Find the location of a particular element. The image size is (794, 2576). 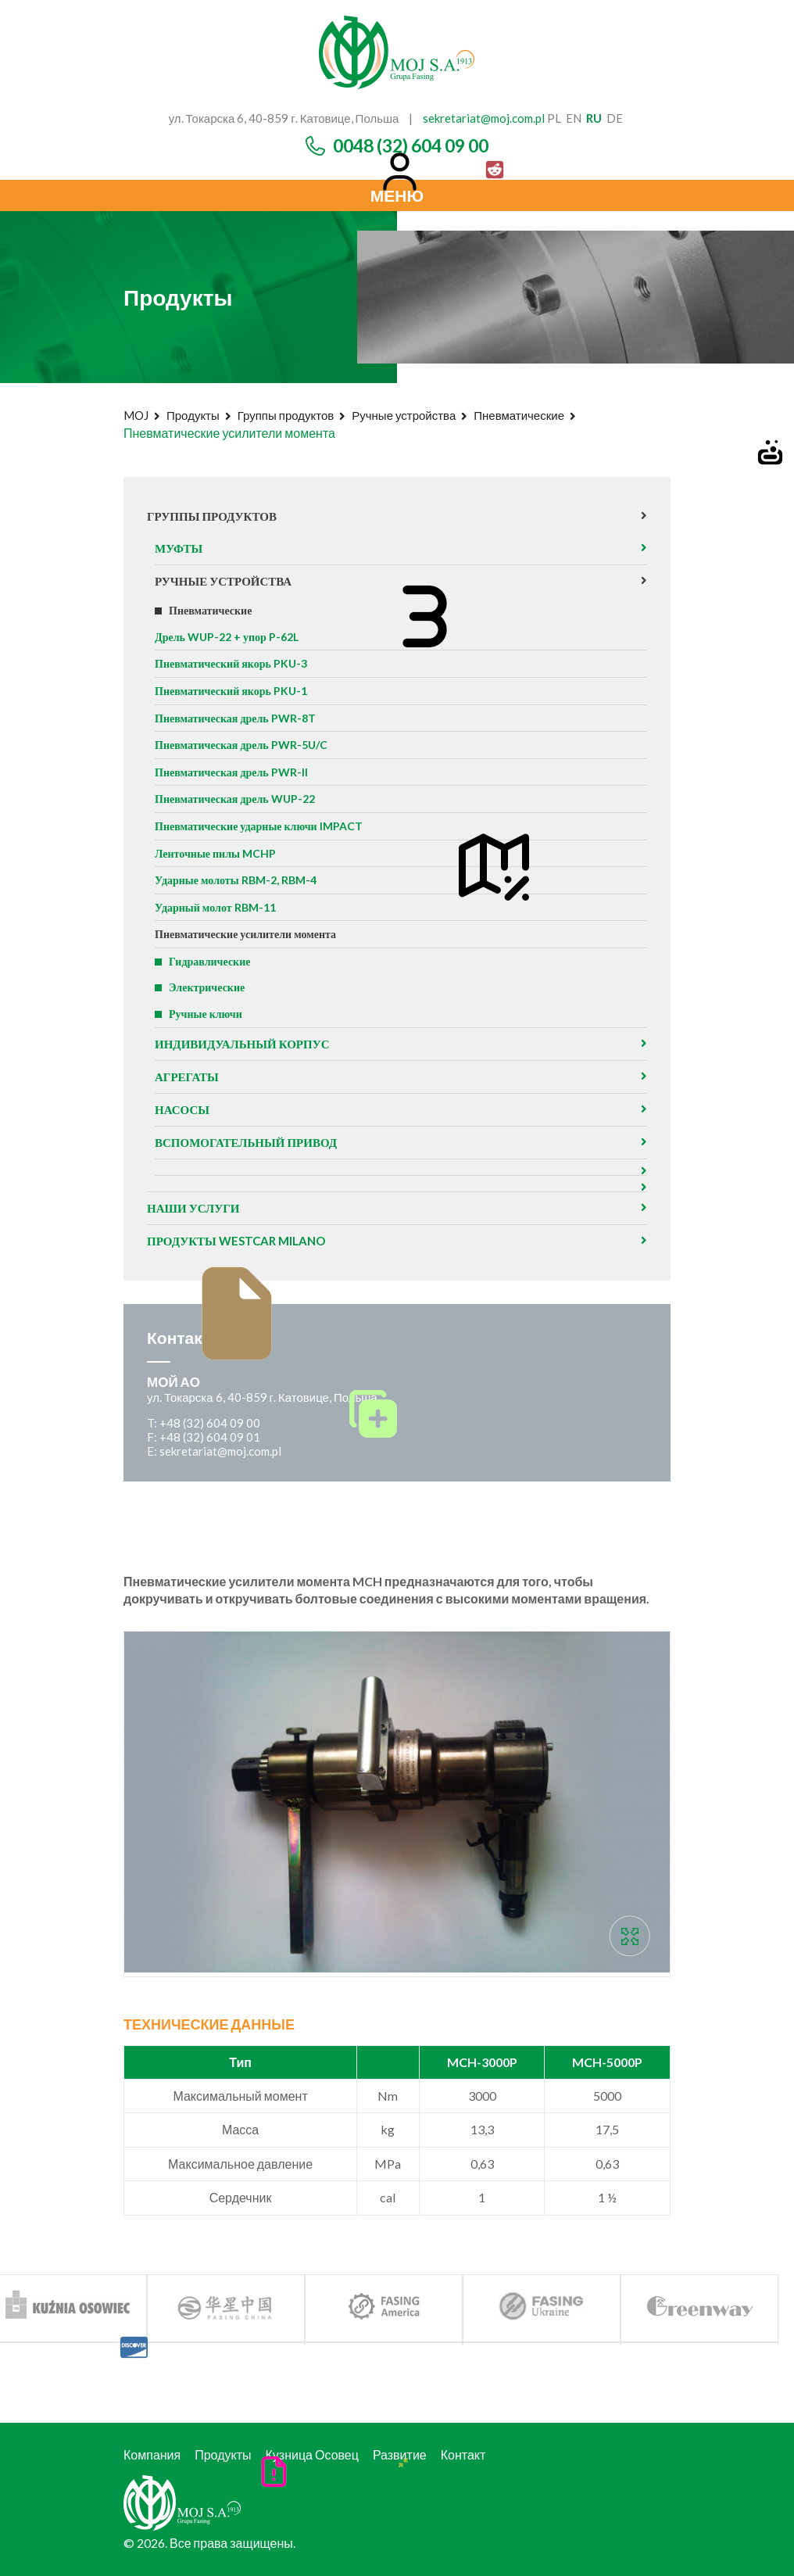

open Reddit app is located at coordinates (495, 170).